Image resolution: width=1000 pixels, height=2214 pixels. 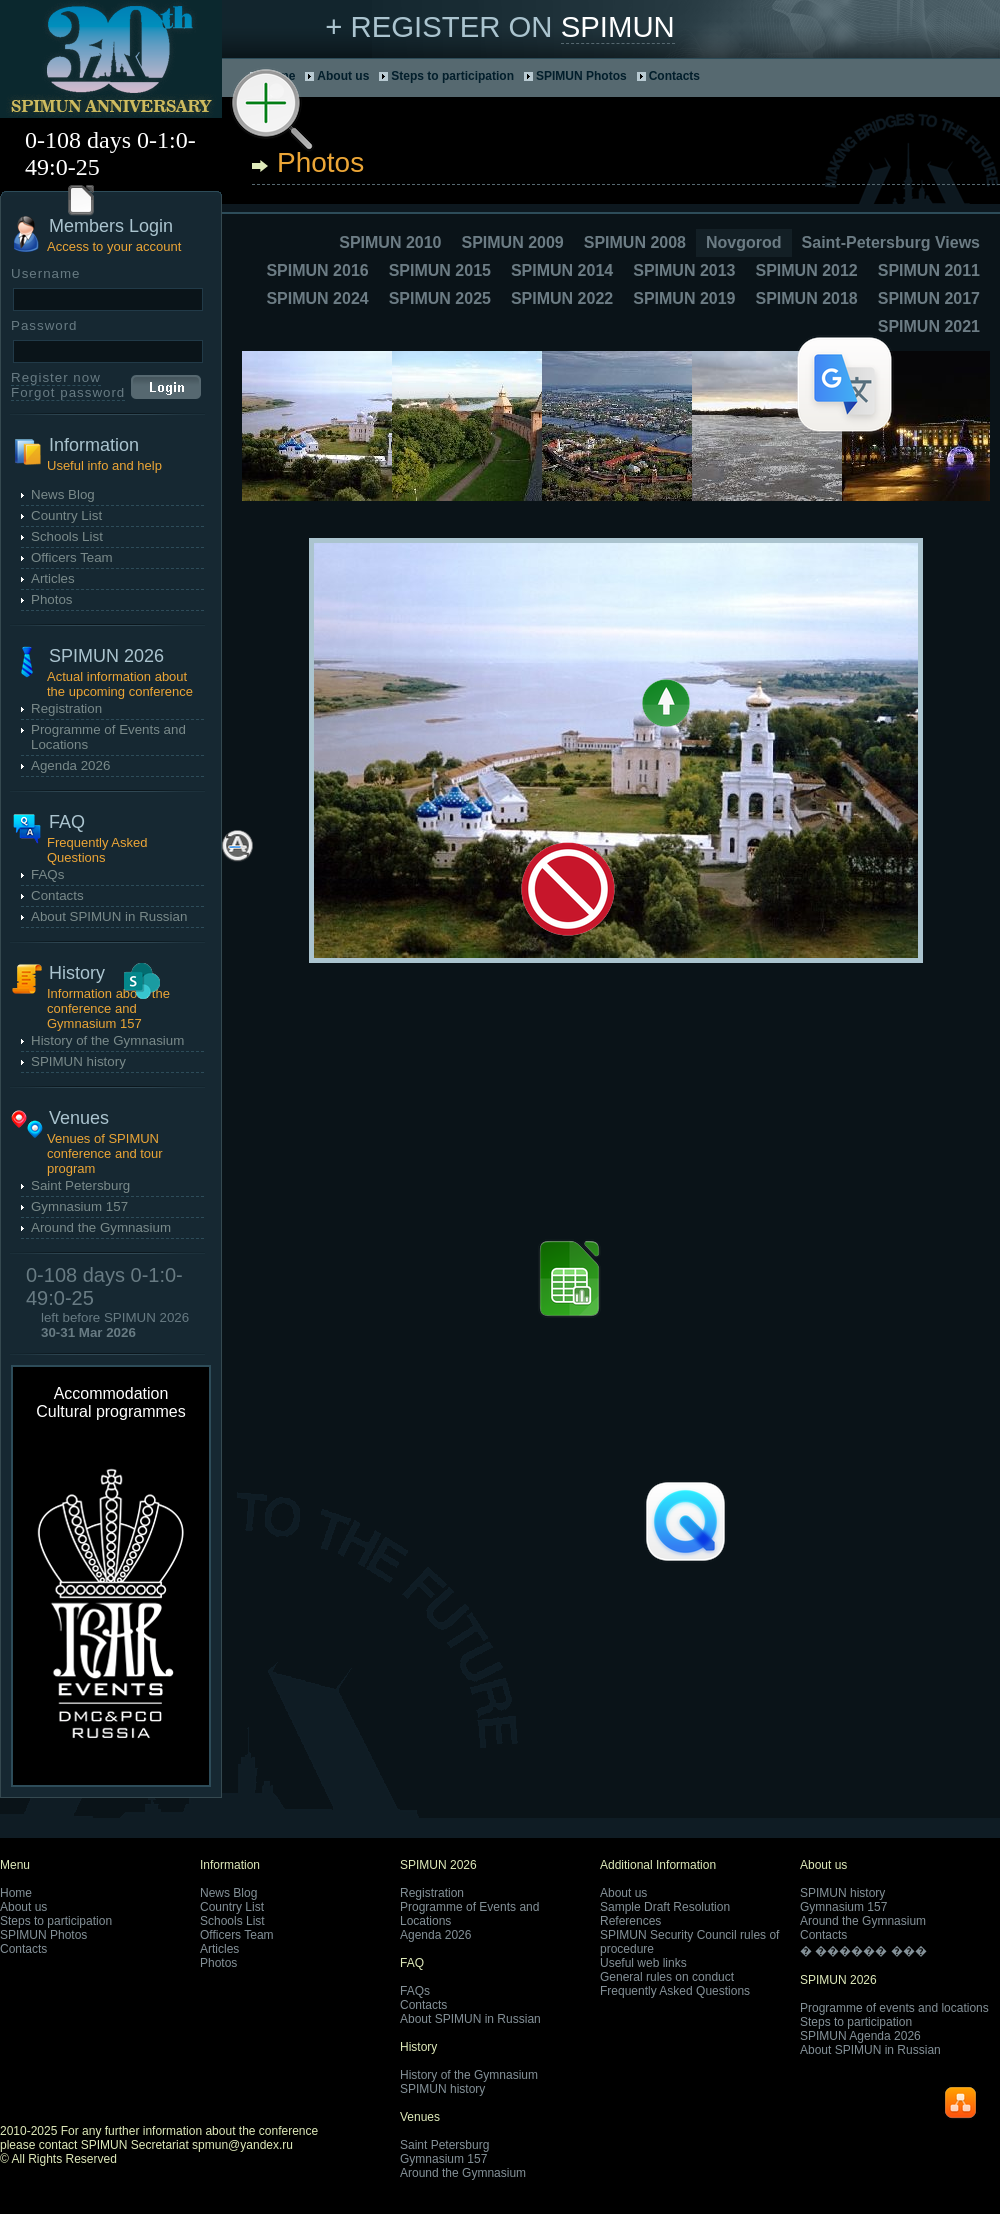 What do you see at coordinates (569, 1278) in the screenshot?
I see `open LibreOffice Calc spreadsheet application` at bounding box center [569, 1278].